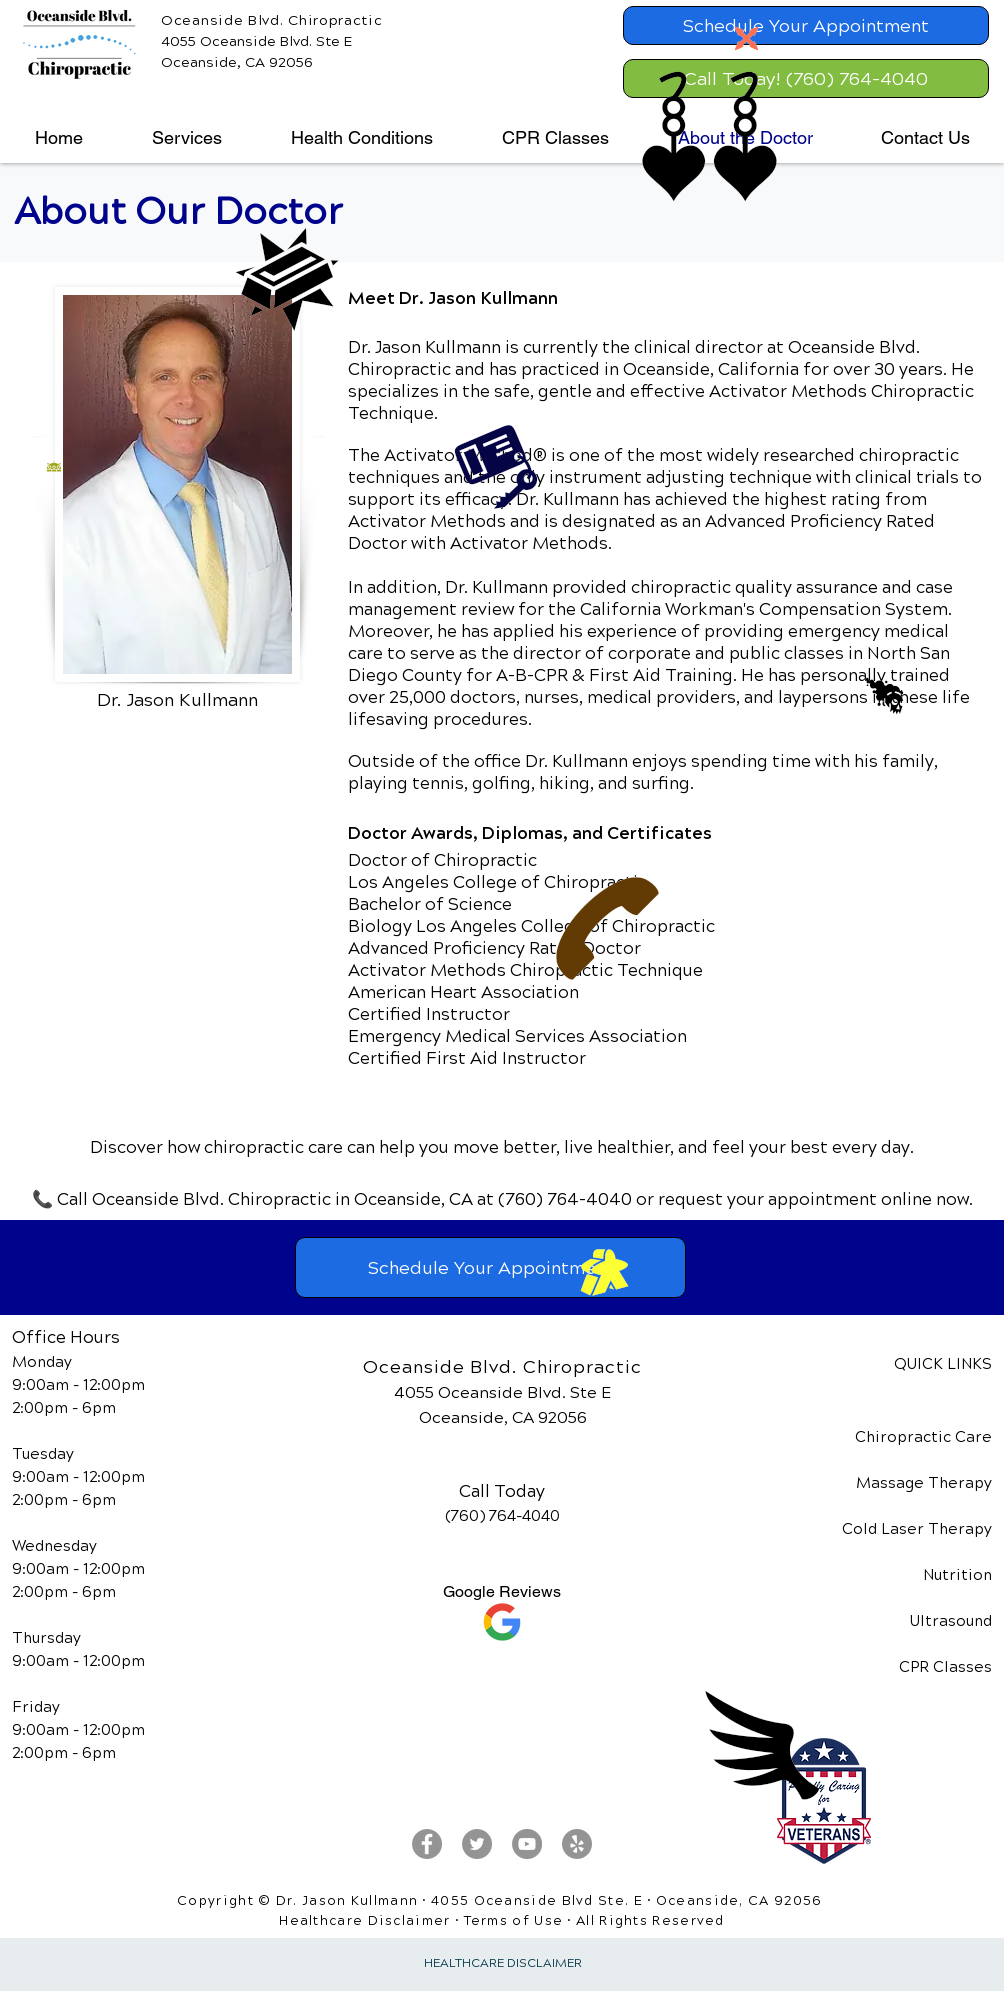  Describe the element at coordinates (884, 696) in the screenshot. I see `indicates a critical hit or instant kill ability` at that location.